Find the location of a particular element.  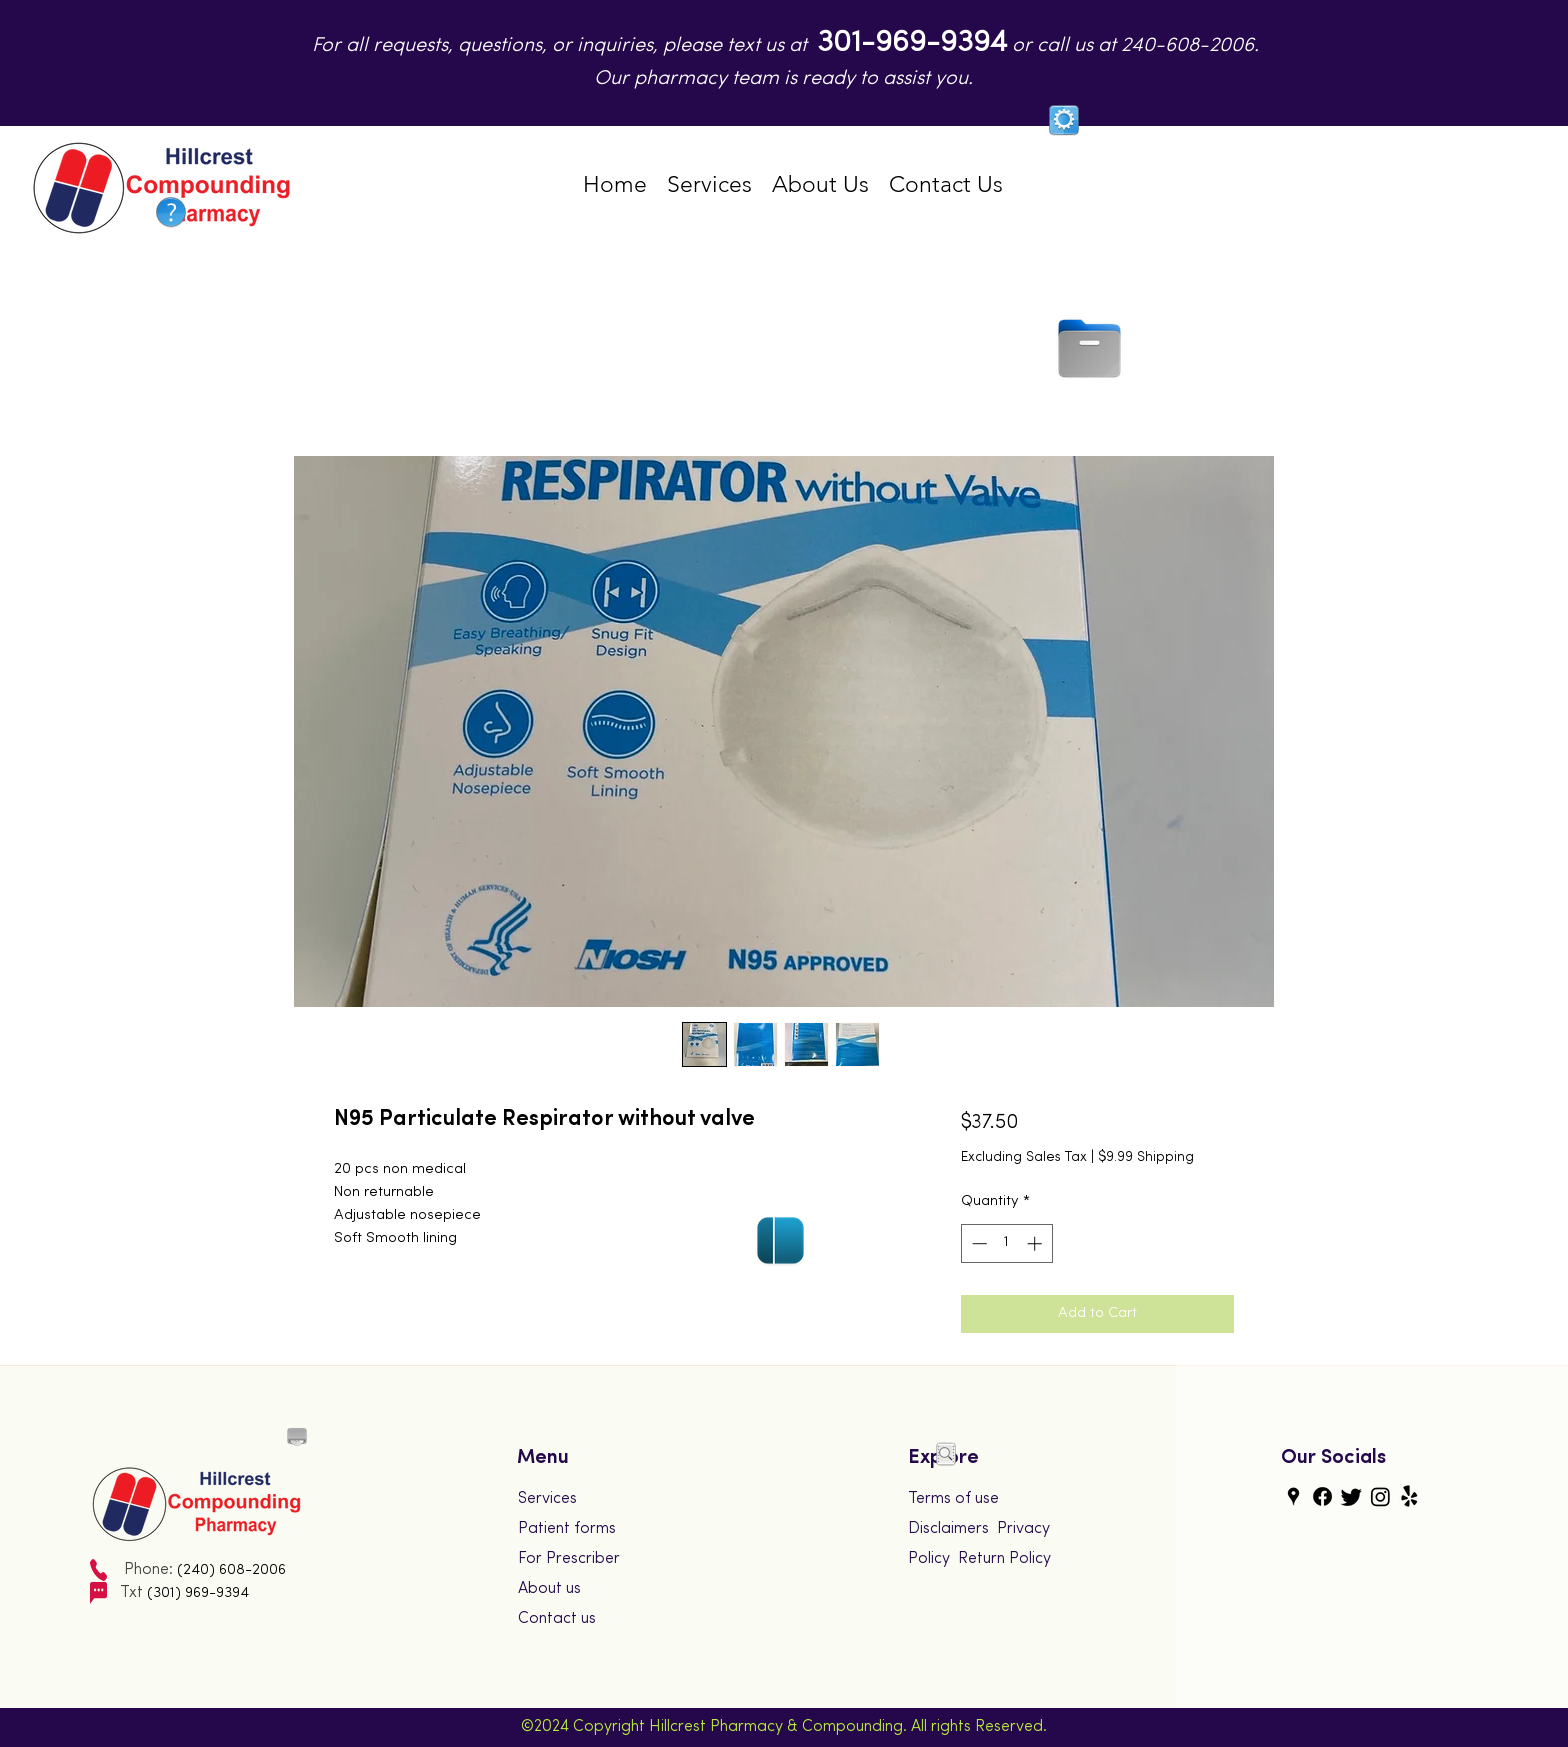

open help documentation is located at coordinates (171, 212).